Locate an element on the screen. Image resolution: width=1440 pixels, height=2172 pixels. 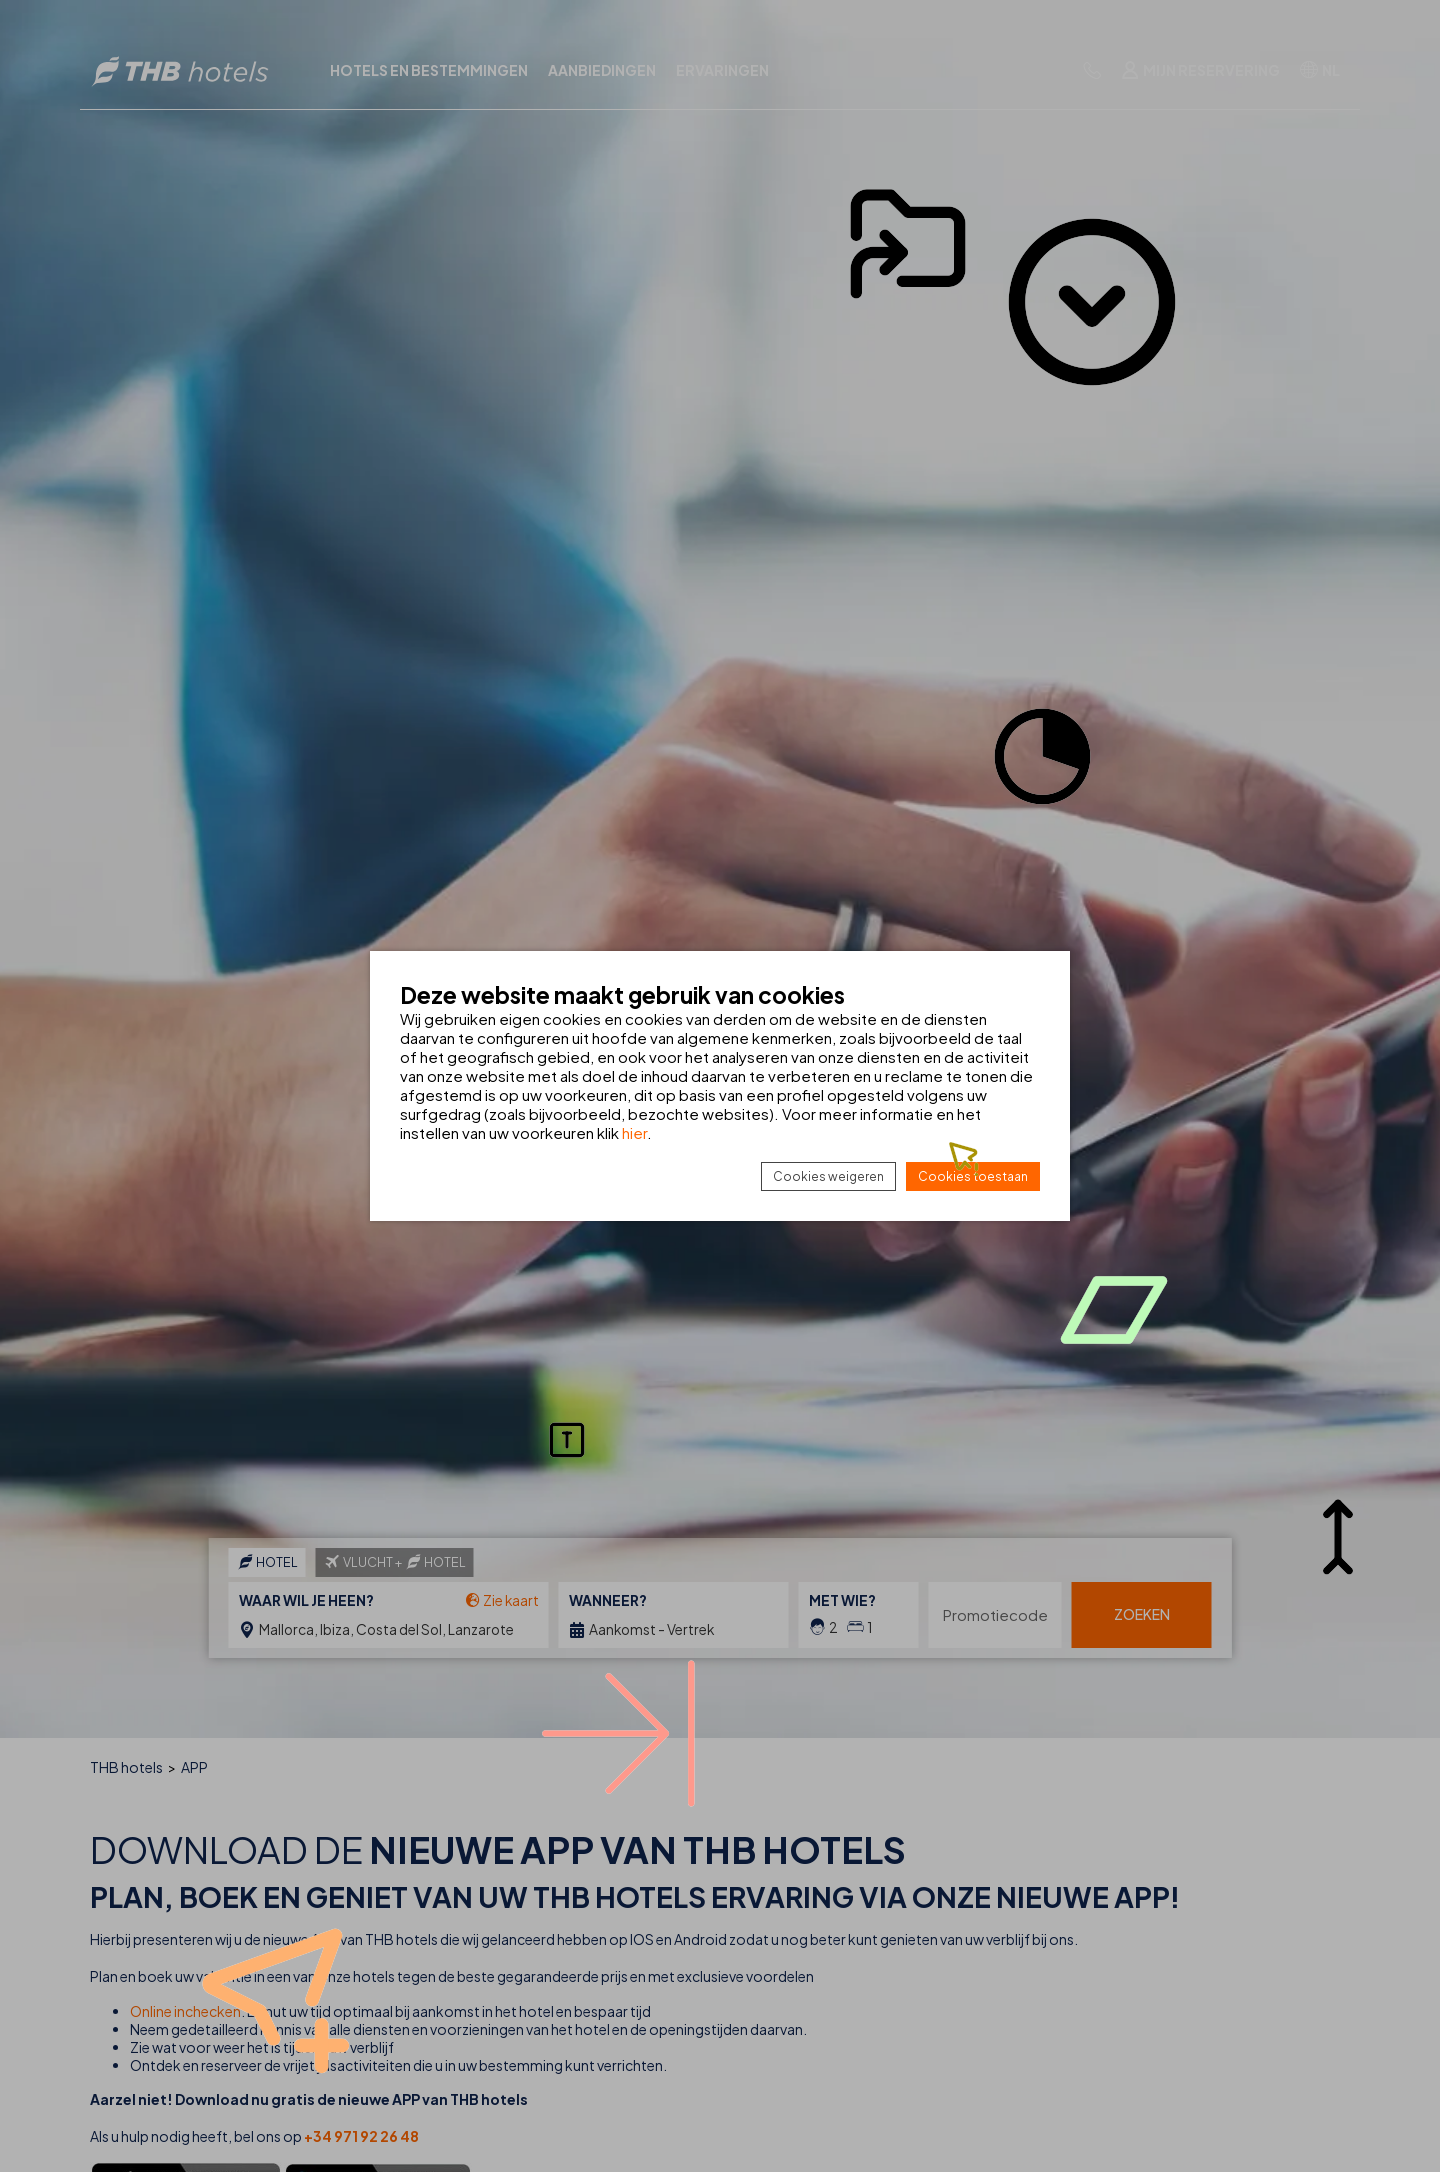
add a new location pin is located at coordinates (273, 1997).